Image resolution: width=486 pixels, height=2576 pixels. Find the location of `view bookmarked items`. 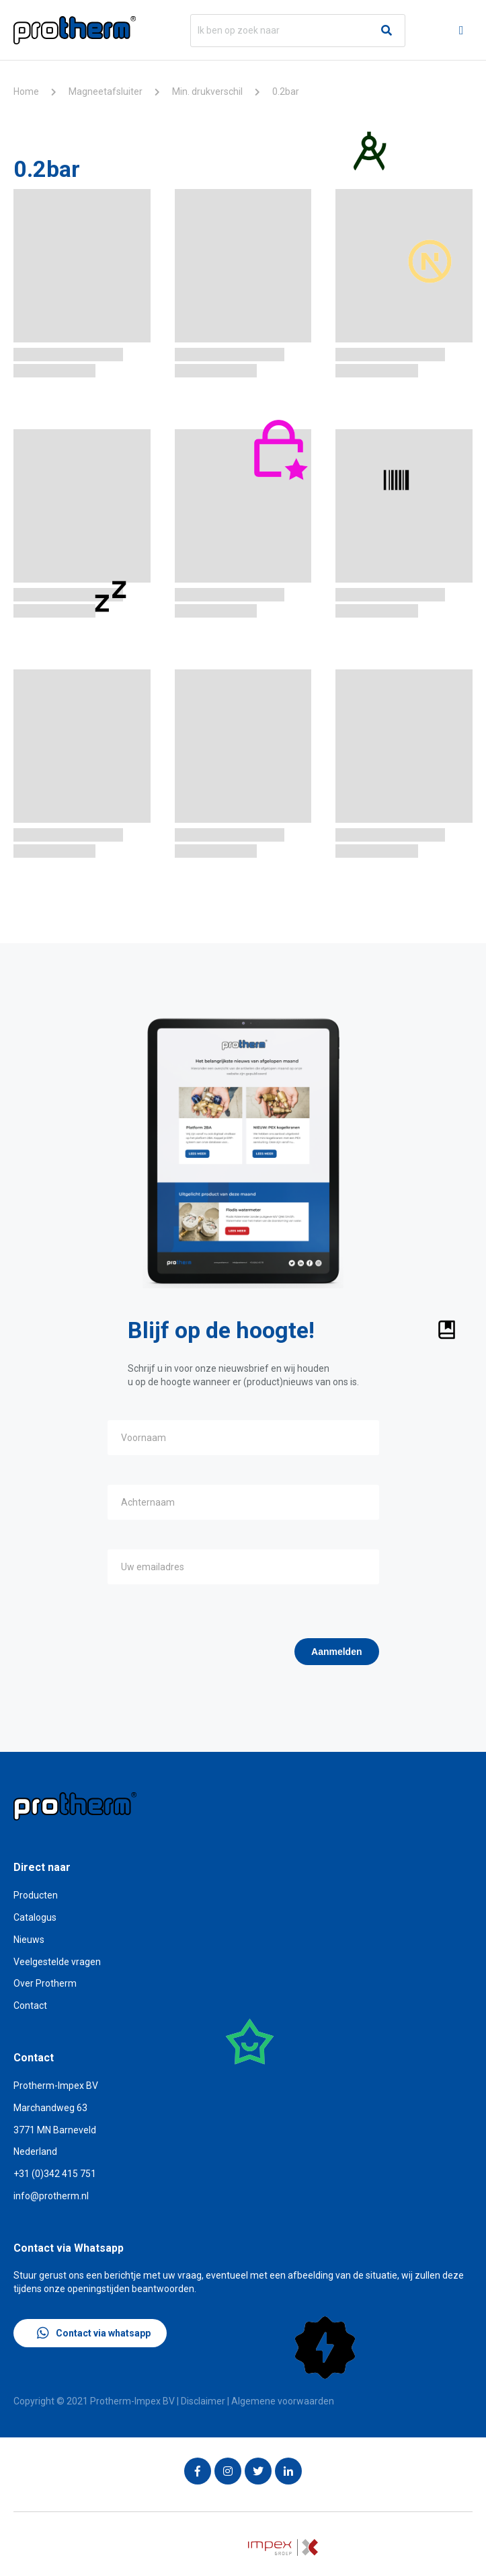

view bookmarked items is located at coordinates (446, 1329).